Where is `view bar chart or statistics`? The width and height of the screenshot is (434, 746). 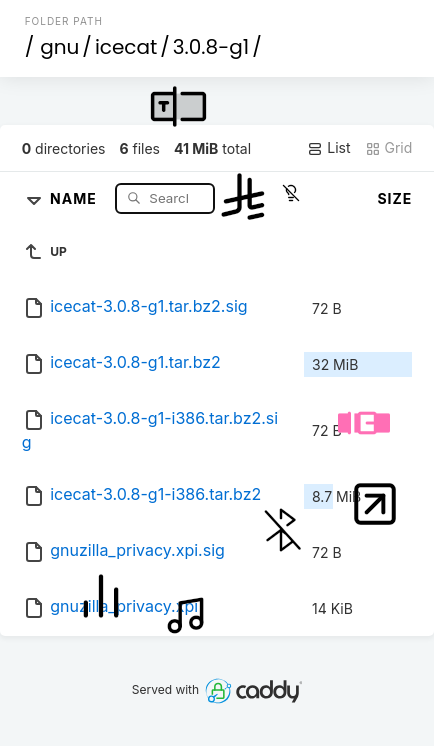 view bar chart or statistics is located at coordinates (101, 596).